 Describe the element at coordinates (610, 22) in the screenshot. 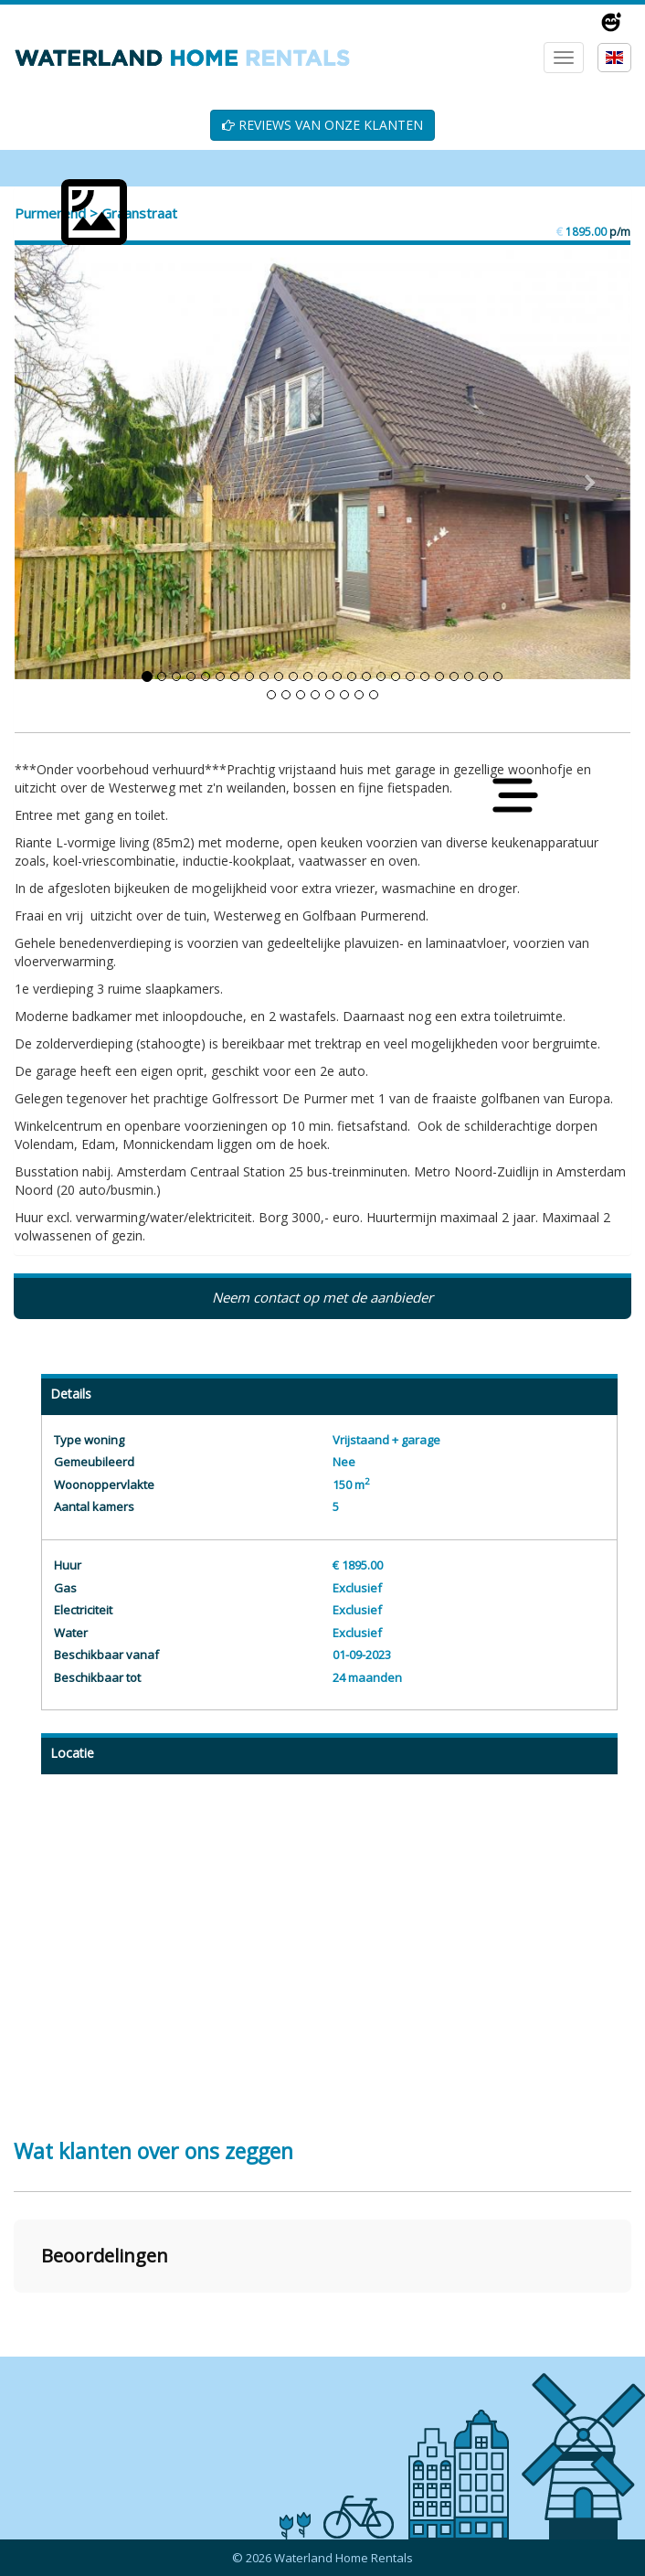

I see `react with nervous or awkward laughter` at that location.